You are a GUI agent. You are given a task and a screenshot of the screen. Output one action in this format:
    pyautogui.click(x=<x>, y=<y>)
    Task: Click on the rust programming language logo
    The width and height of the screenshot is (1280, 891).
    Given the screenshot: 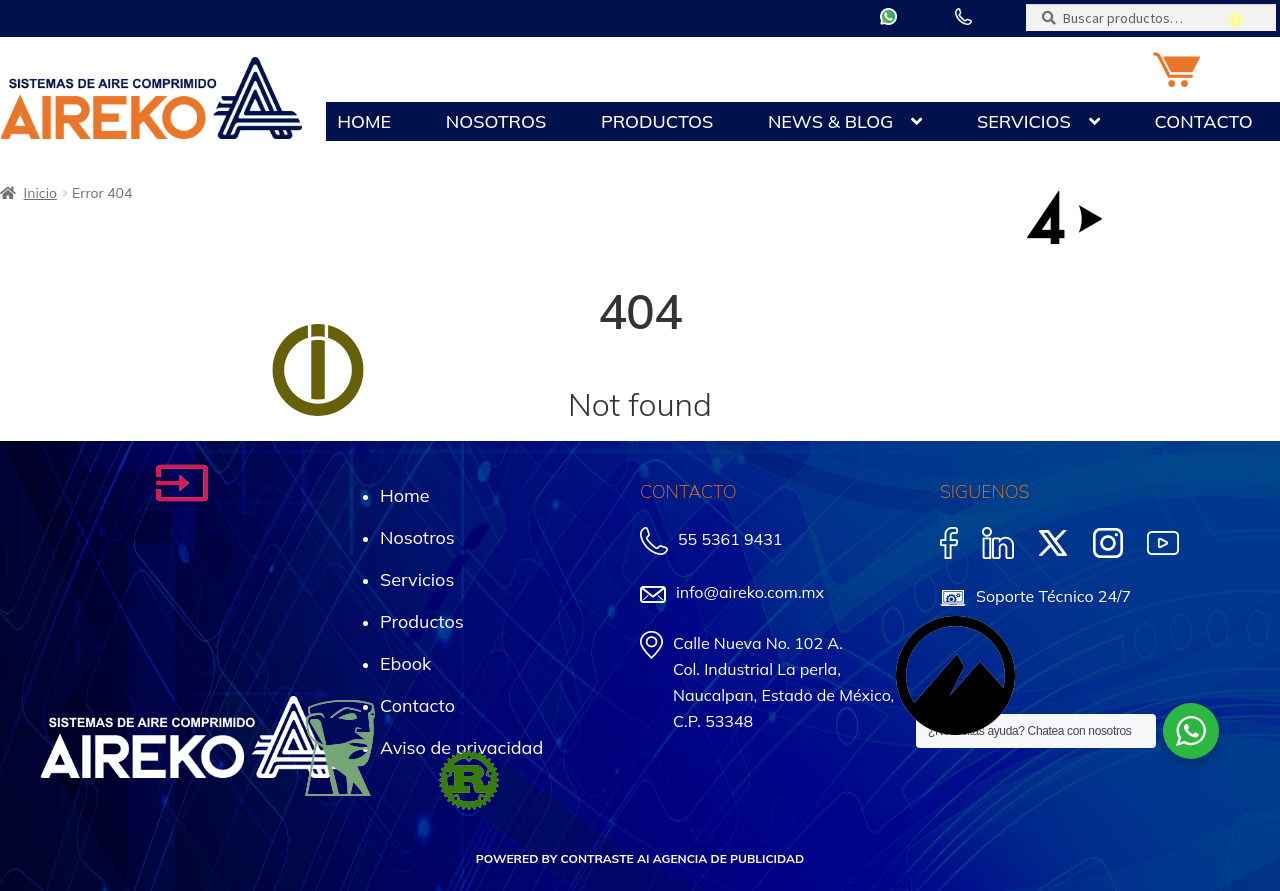 What is the action you would take?
    pyautogui.click(x=469, y=780)
    